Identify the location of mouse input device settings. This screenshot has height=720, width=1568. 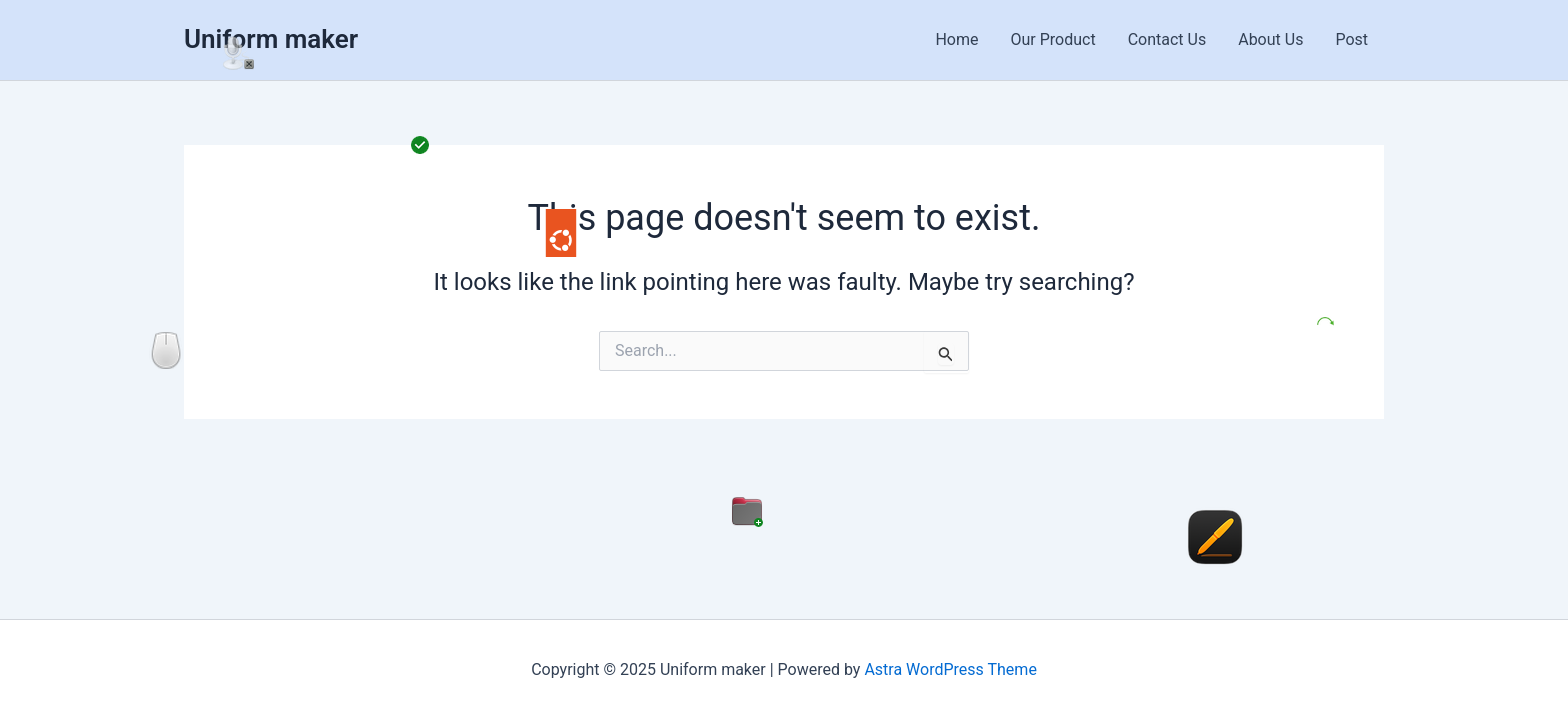
(165, 350).